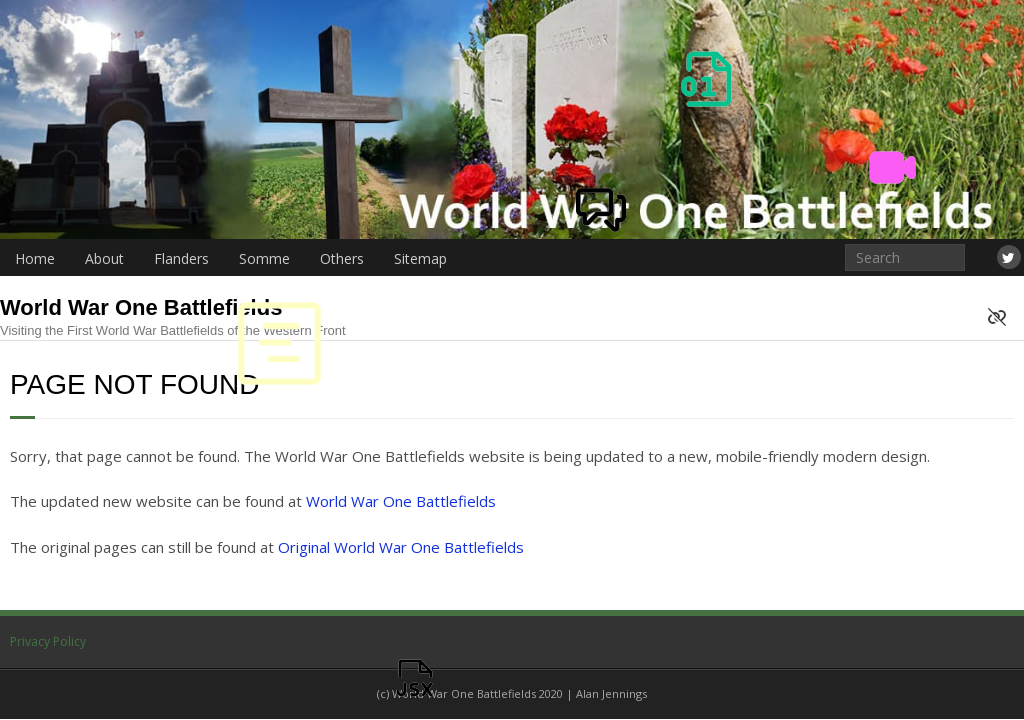 This screenshot has height=720, width=1024. What do you see at coordinates (709, 79) in the screenshot?
I see `view a binary or data file` at bounding box center [709, 79].